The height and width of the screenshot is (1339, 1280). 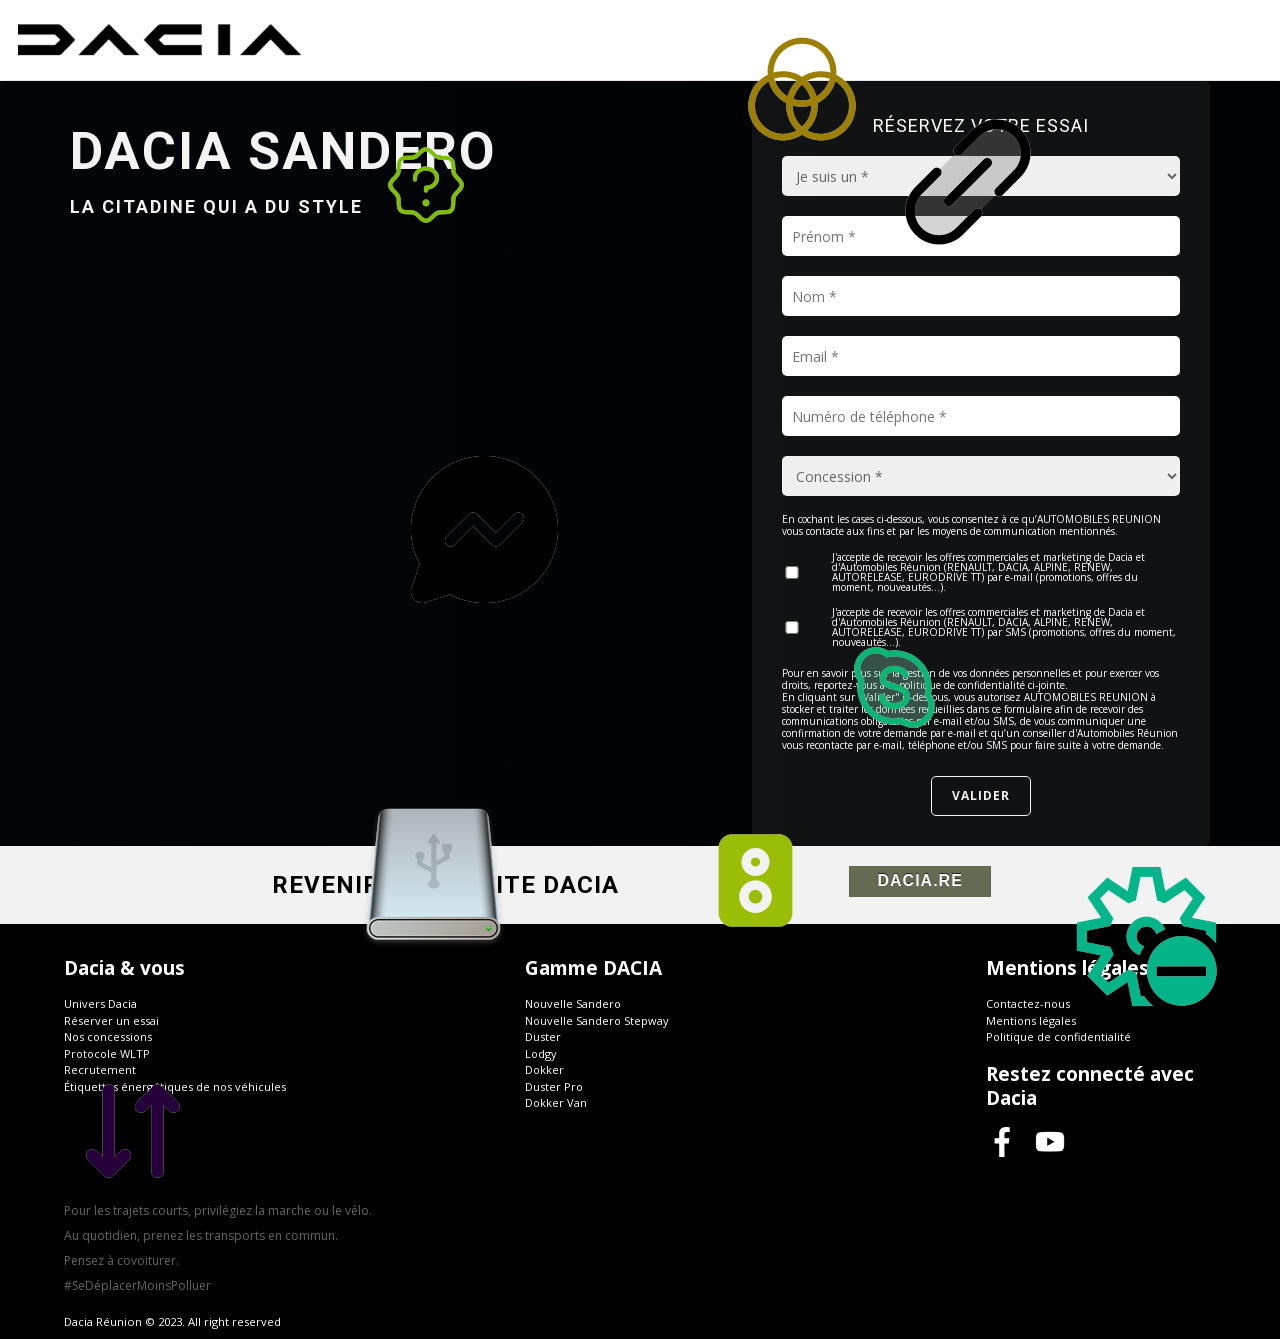 I want to click on sort items in ascending or descending order, so click(x=133, y=1131).